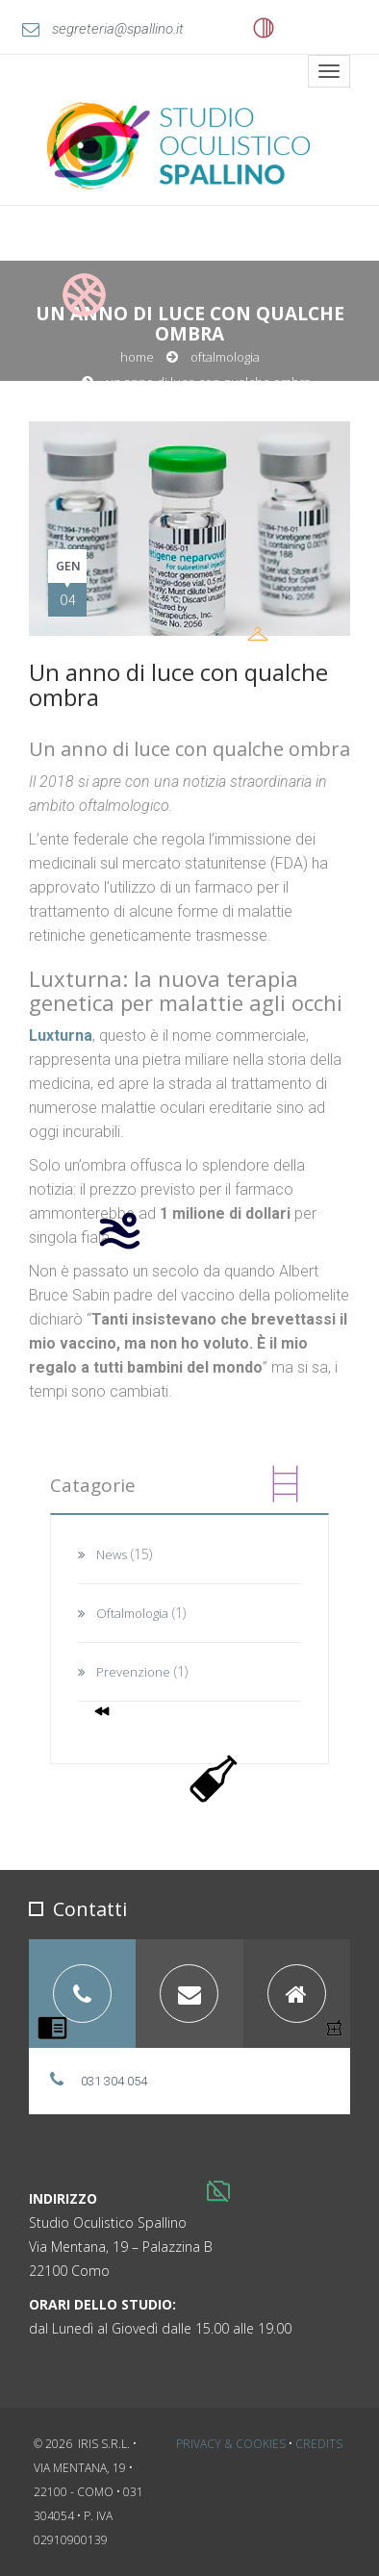 Image resolution: width=379 pixels, height=2576 pixels. What do you see at coordinates (102, 1711) in the screenshot?
I see `skip to previous track` at bounding box center [102, 1711].